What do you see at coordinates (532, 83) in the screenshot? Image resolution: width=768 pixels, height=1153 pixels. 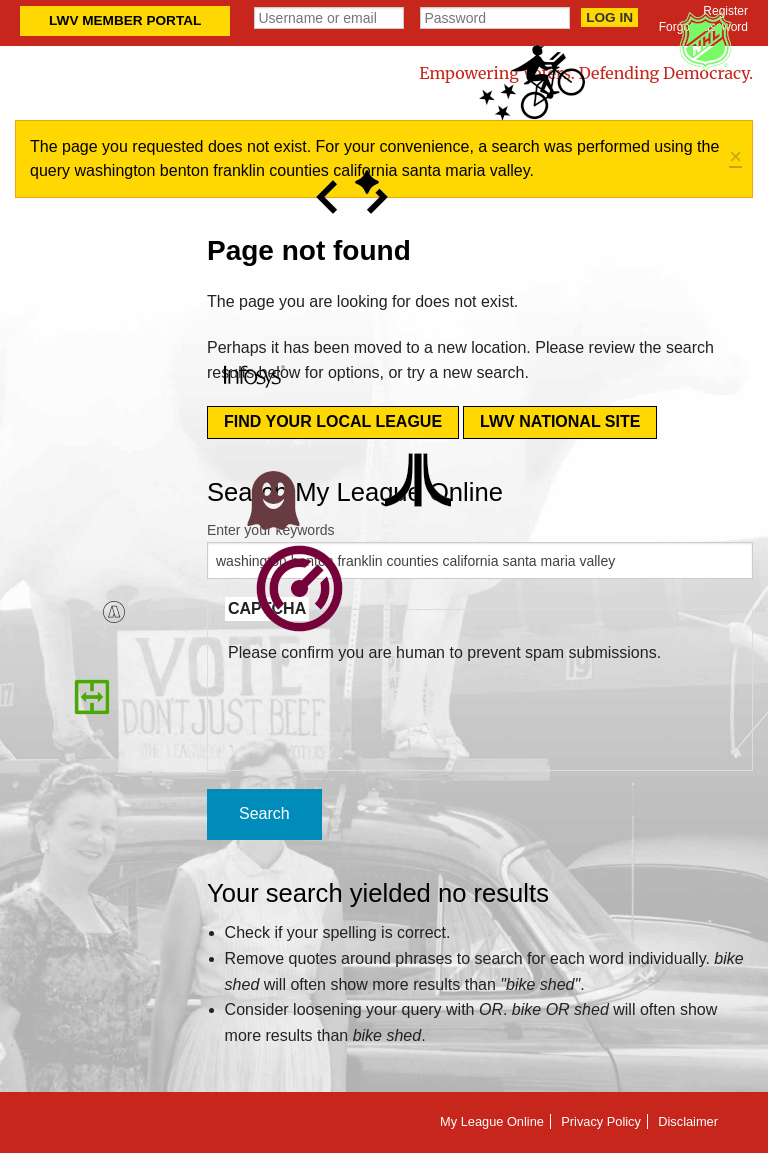 I see `open the Postmates delivery app` at bounding box center [532, 83].